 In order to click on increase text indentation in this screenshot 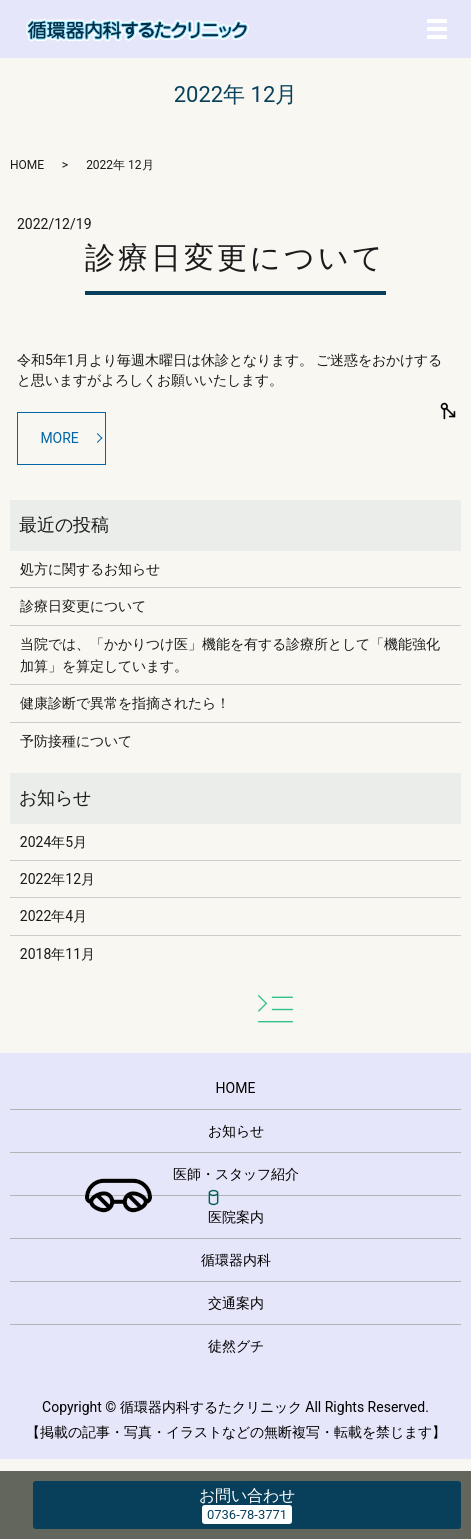, I will do `click(275, 1009)`.